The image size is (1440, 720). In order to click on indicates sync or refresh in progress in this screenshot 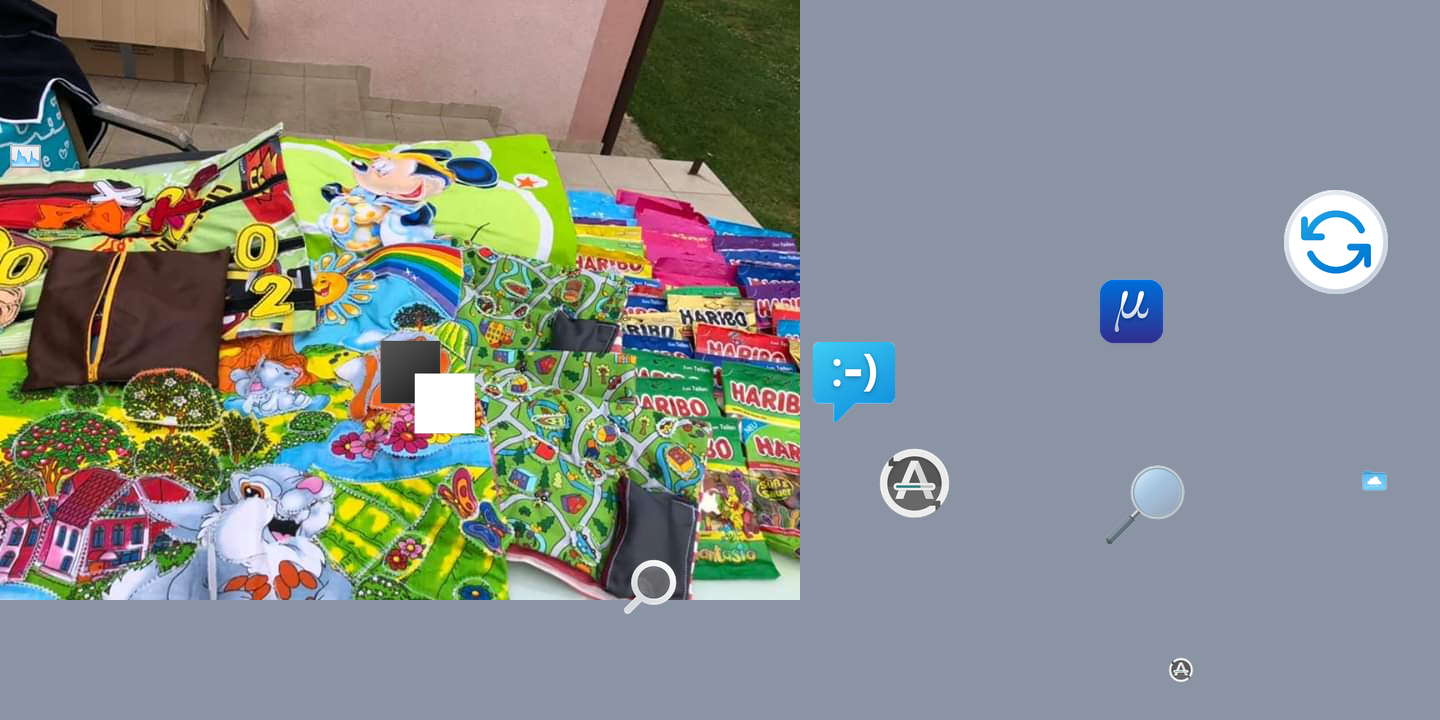, I will do `click(1336, 242)`.